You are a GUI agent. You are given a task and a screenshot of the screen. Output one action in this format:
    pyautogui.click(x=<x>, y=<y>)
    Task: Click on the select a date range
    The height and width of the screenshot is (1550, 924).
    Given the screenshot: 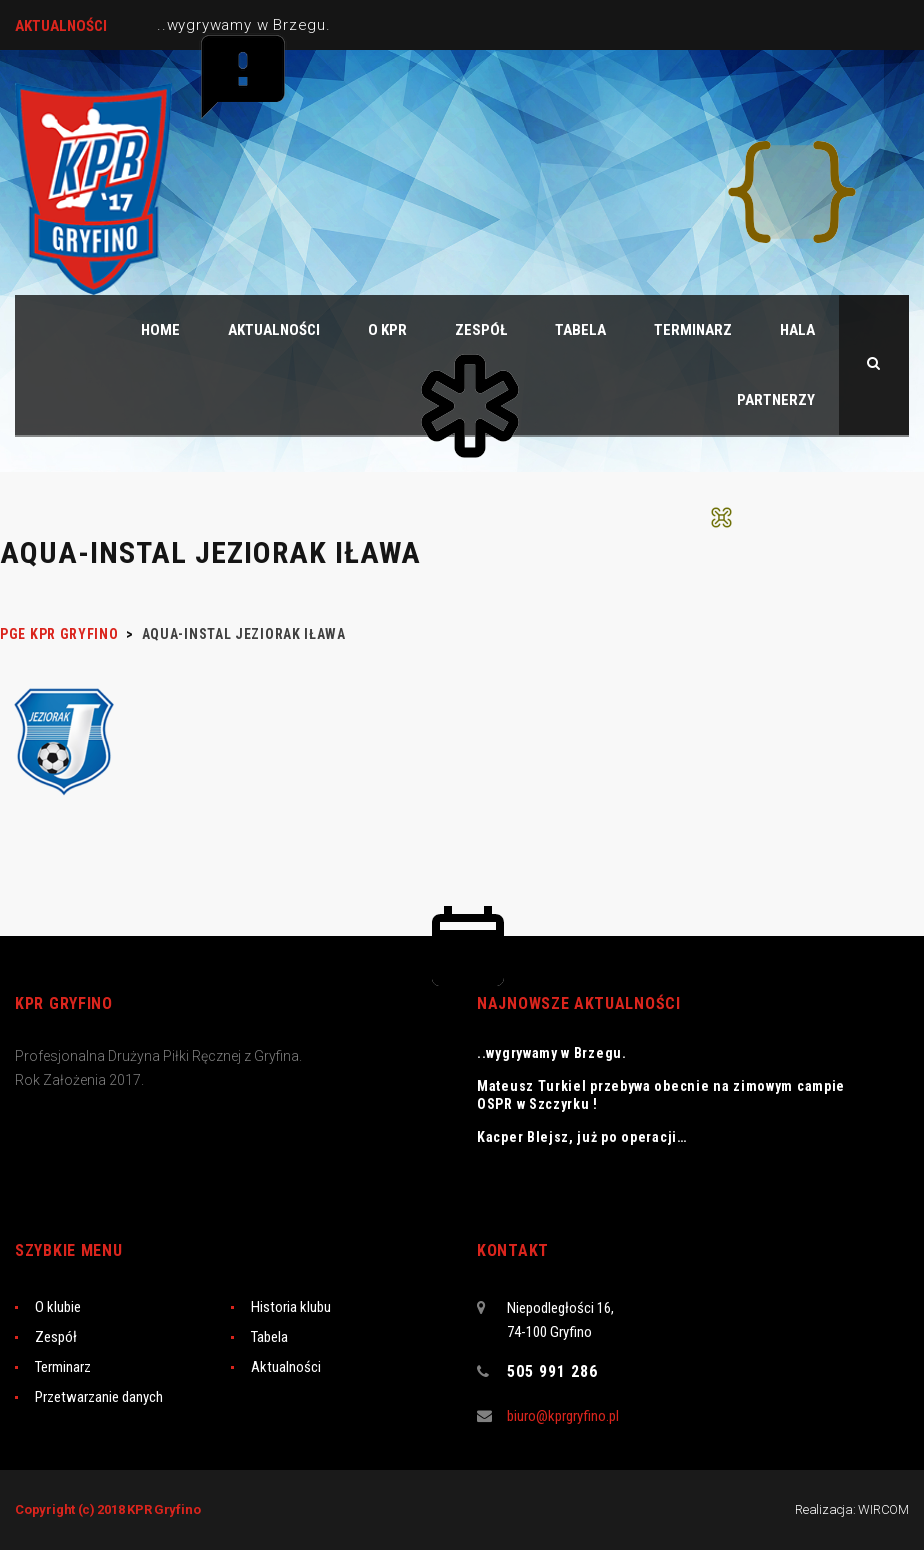 What is the action you would take?
    pyautogui.click(x=468, y=946)
    